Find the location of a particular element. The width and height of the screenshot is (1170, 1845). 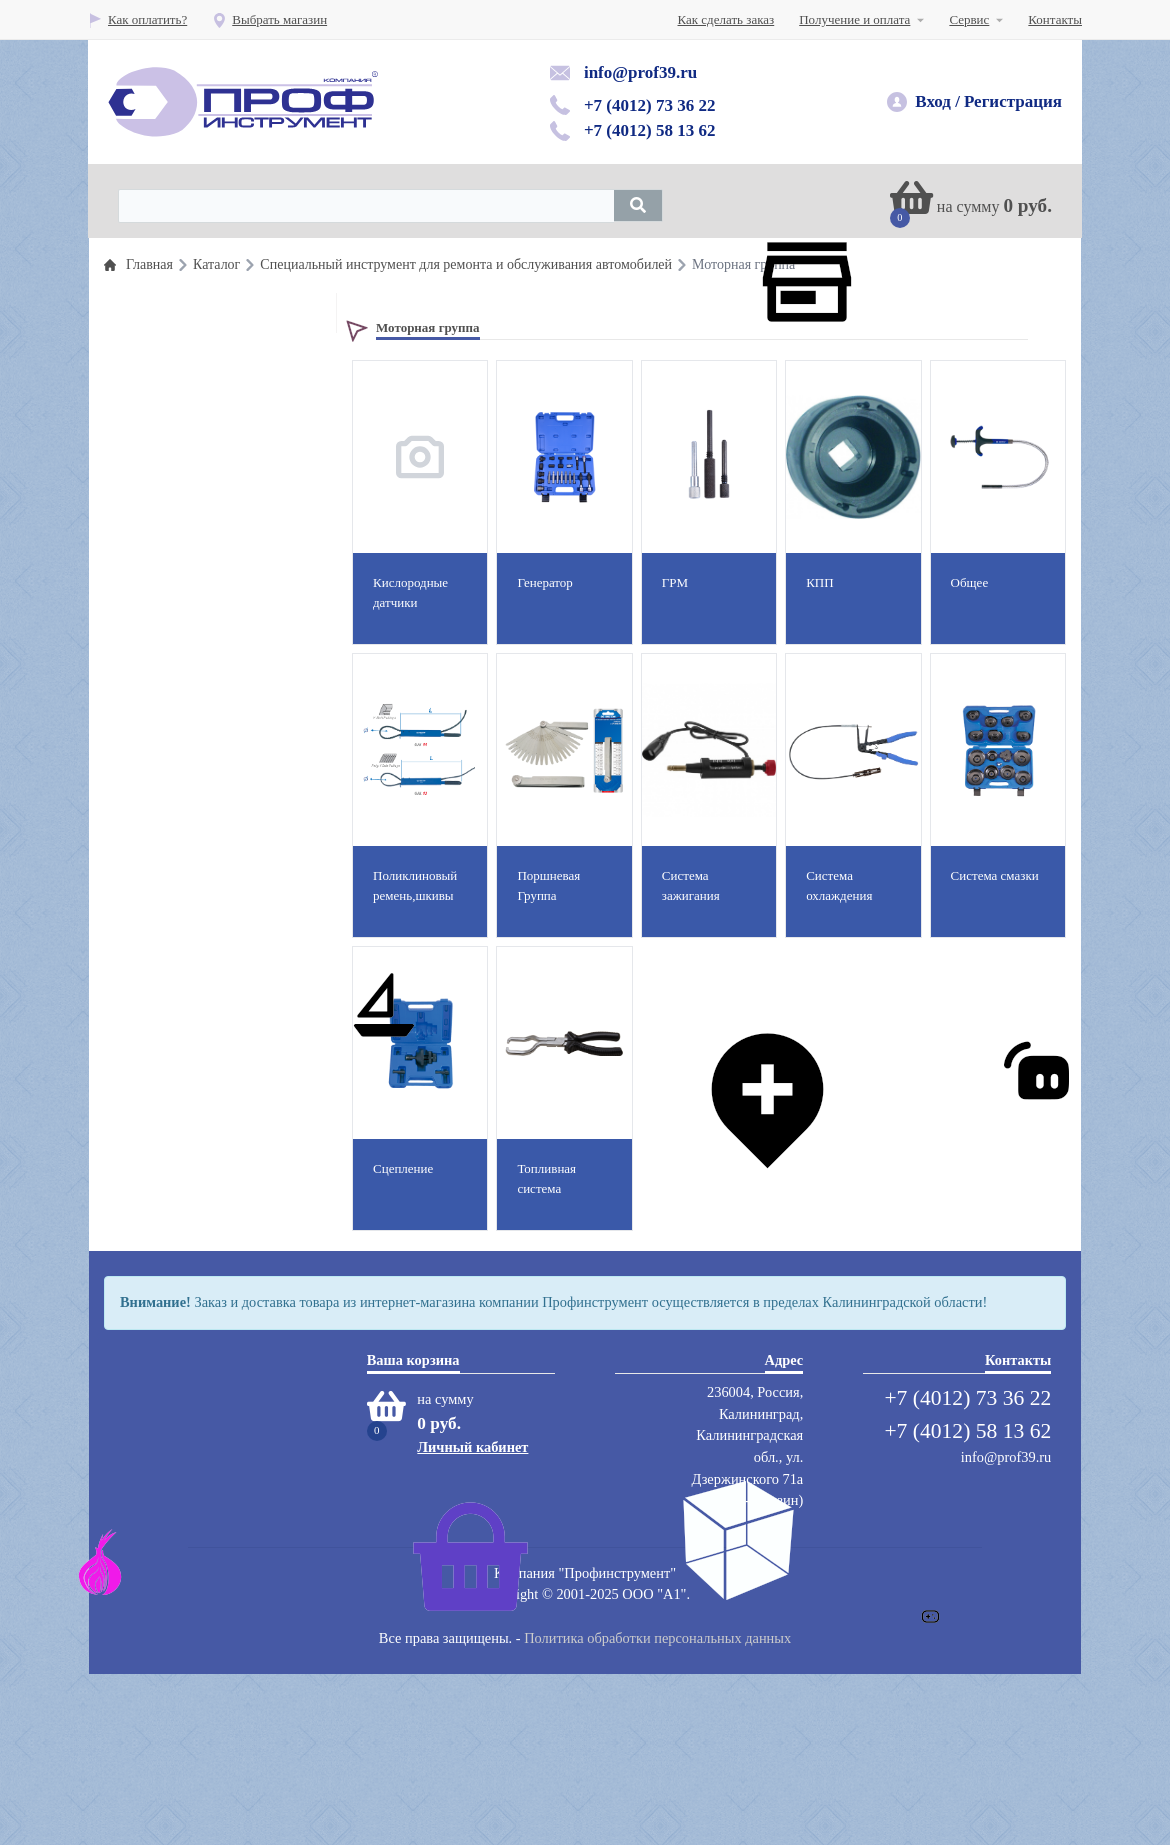

view your shopping basket is located at coordinates (470, 1559).